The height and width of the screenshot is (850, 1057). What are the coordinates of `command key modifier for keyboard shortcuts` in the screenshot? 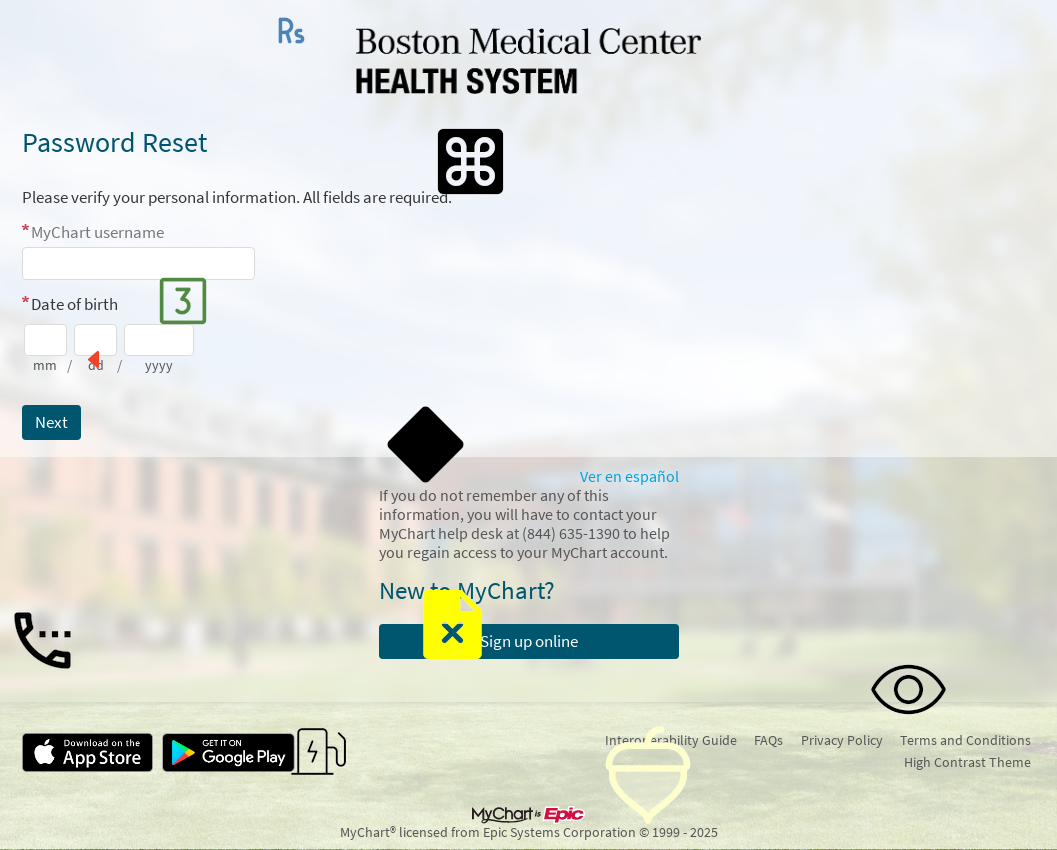 It's located at (470, 161).